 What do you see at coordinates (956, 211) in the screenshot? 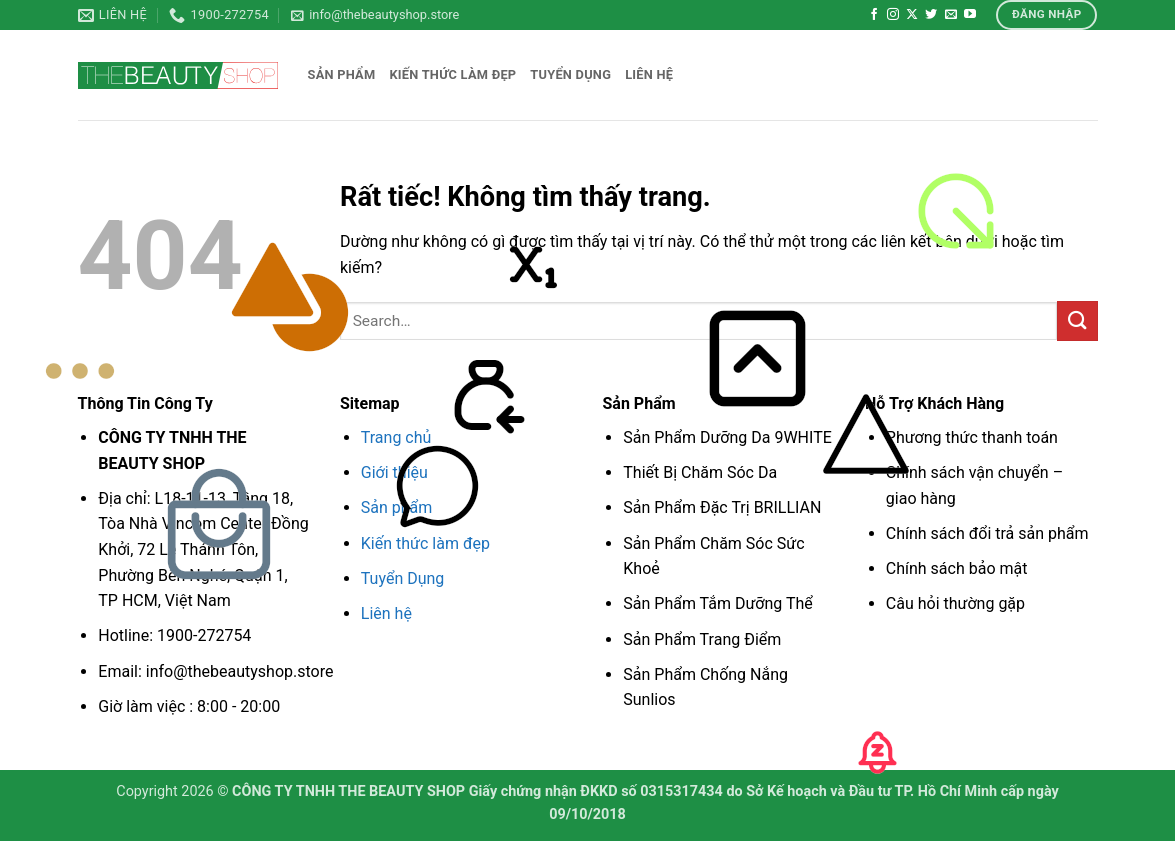
I see `expand content to bottom-right` at bounding box center [956, 211].